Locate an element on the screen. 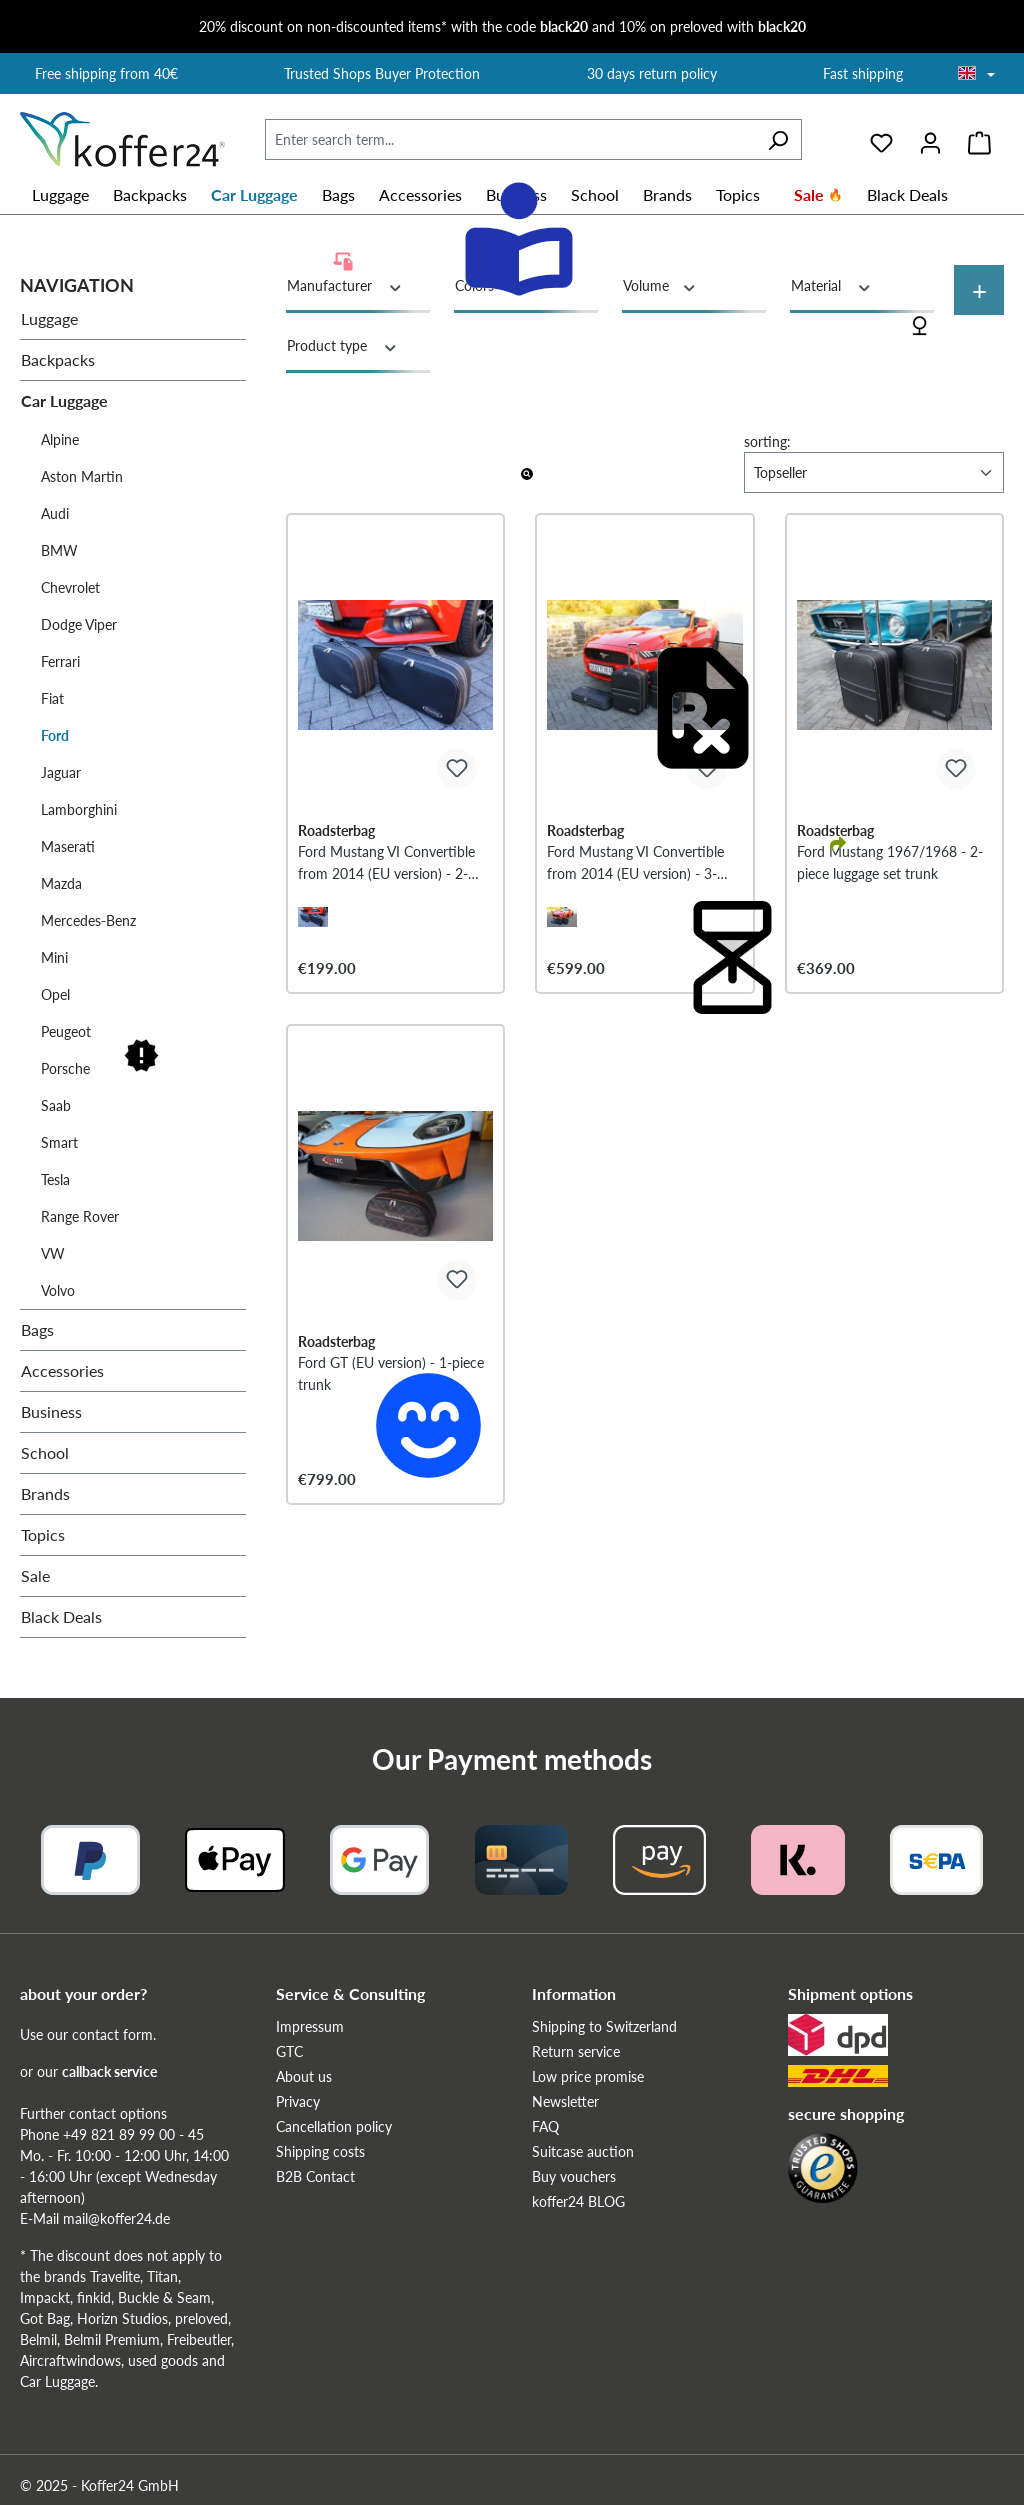 Image resolution: width=1024 pixels, height=2505 pixels. view prescription document is located at coordinates (703, 708).